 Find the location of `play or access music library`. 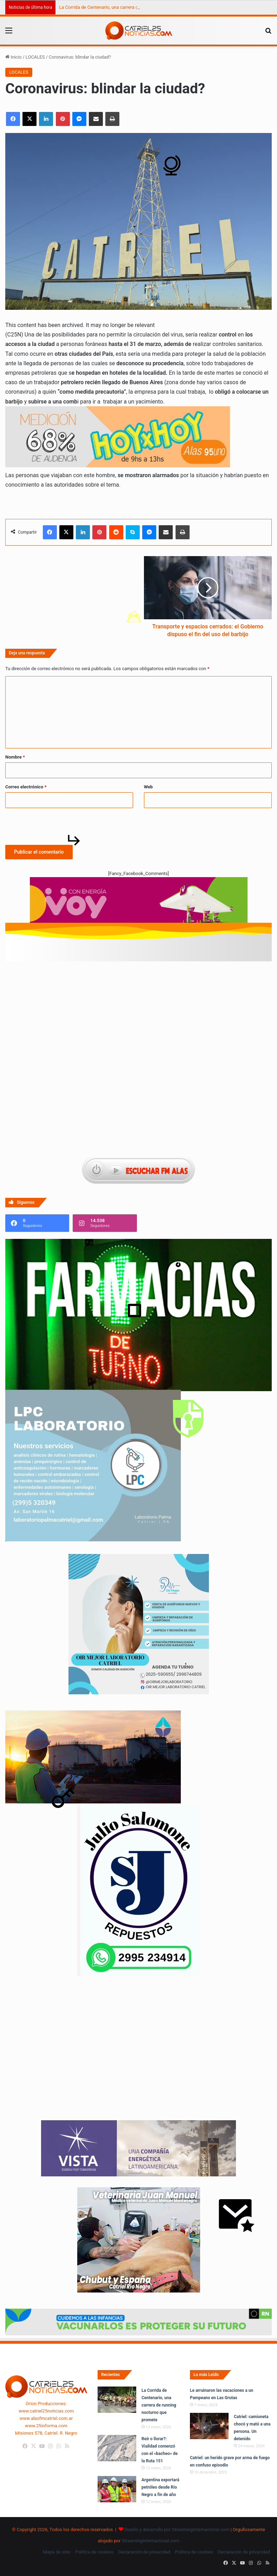

play or access music library is located at coordinates (178, 1264).